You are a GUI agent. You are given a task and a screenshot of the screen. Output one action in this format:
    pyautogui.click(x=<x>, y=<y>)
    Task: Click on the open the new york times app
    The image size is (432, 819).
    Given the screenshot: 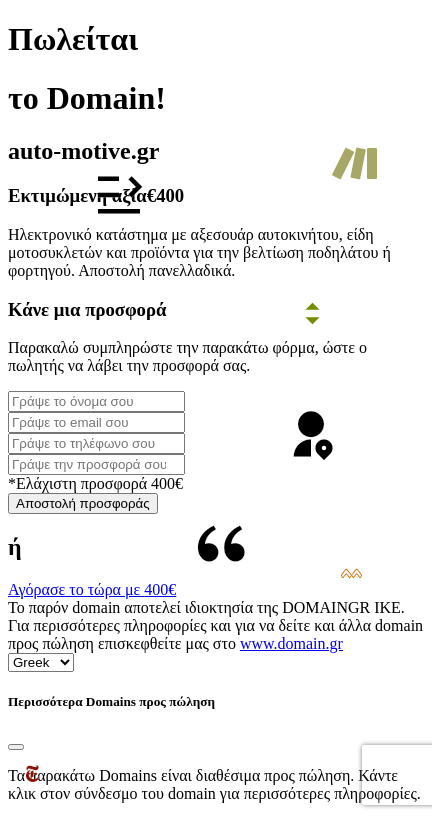 What is the action you would take?
    pyautogui.click(x=32, y=773)
    